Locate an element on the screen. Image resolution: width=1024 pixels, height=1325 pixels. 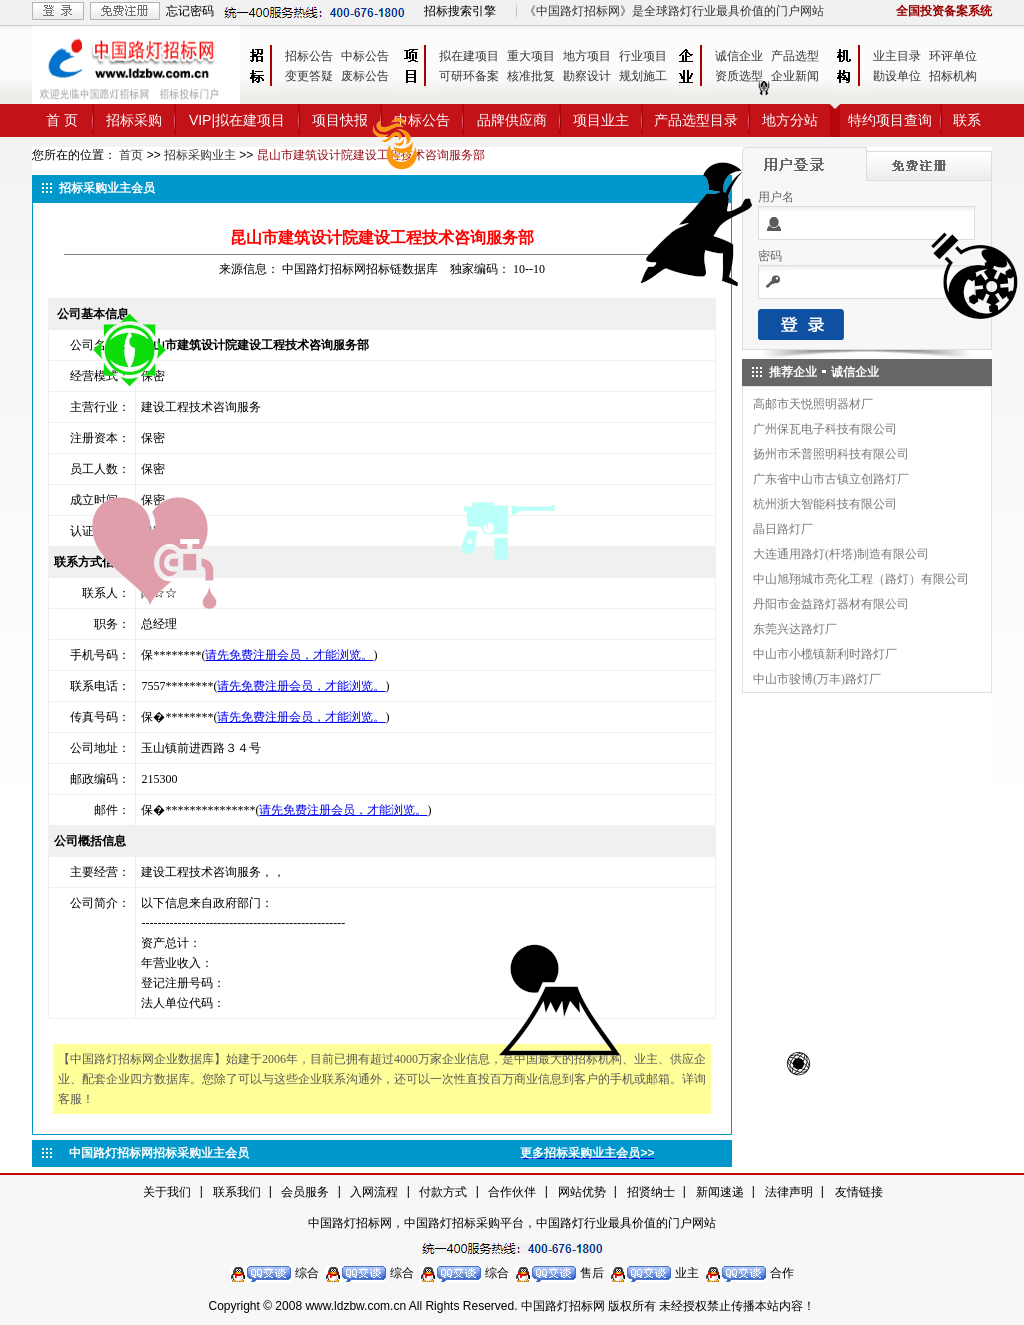
select elf or elven character class is located at coordinates (764, 88).